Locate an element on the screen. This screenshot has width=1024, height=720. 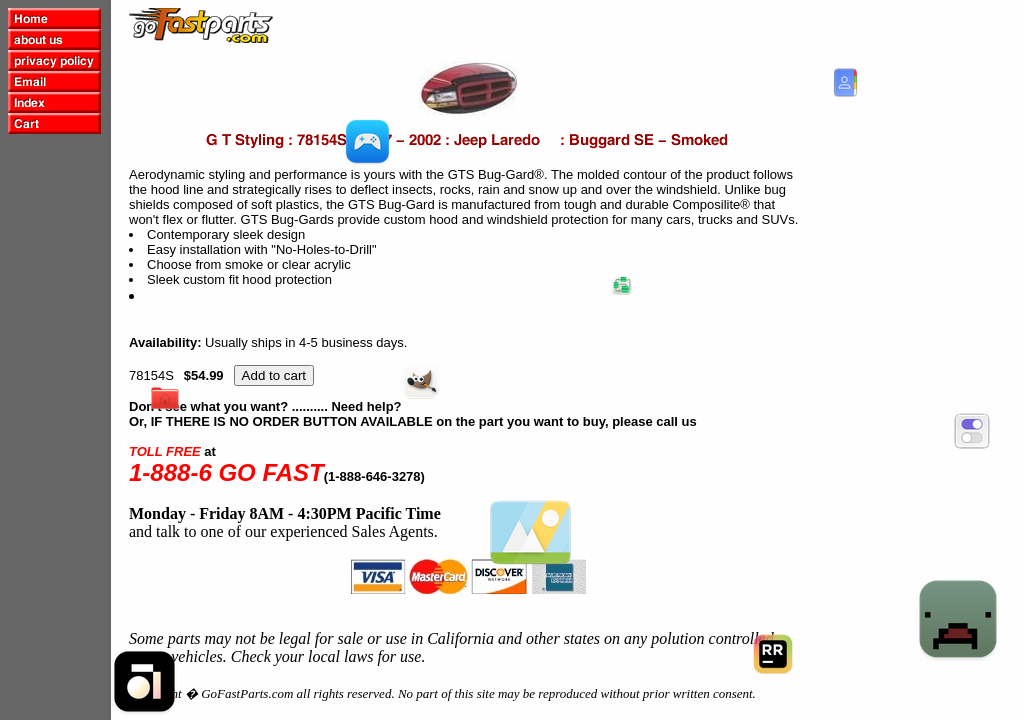
open GIMP image editor is located at coordinates (421, 381).